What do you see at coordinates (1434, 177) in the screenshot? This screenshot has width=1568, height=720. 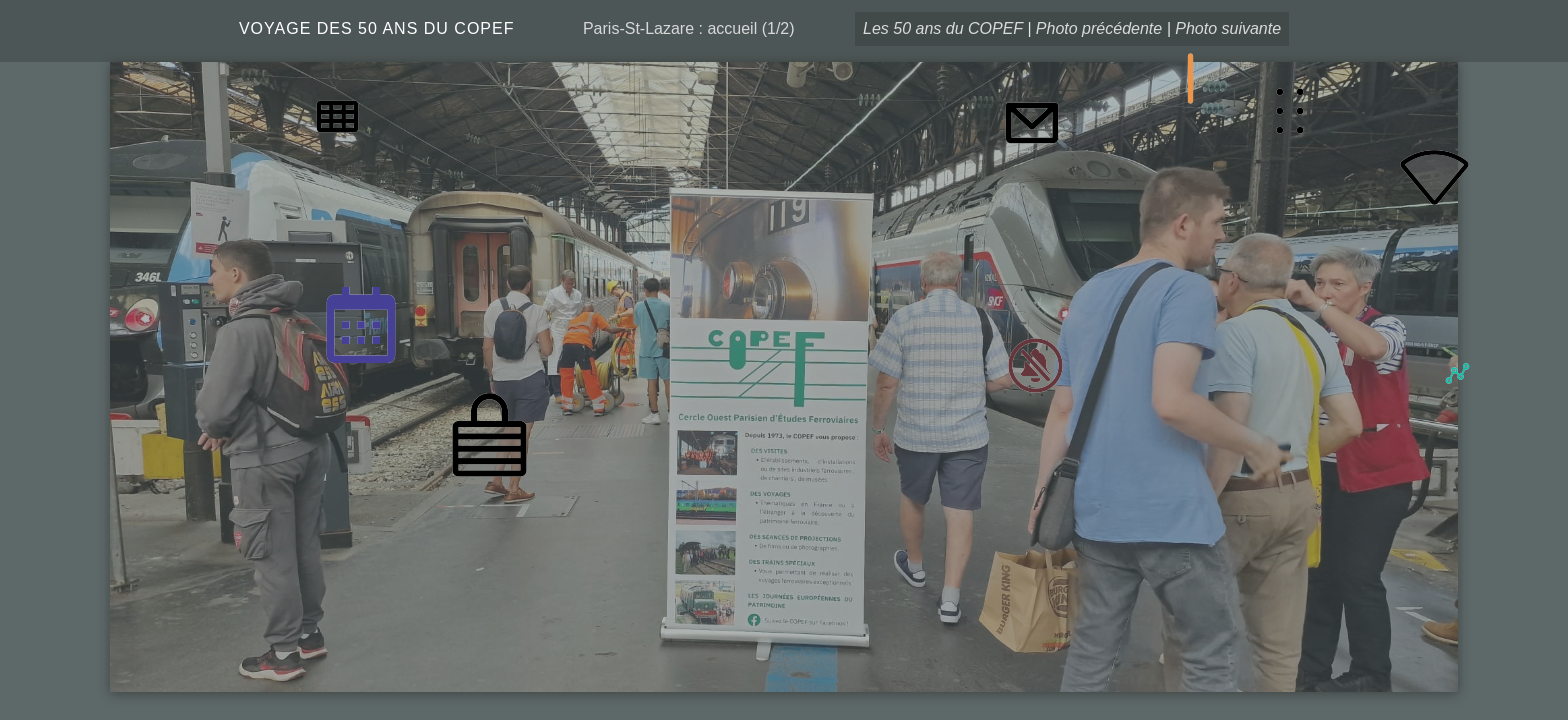 I see `strong wifi signal connected` at bounding box center [1434, 177].